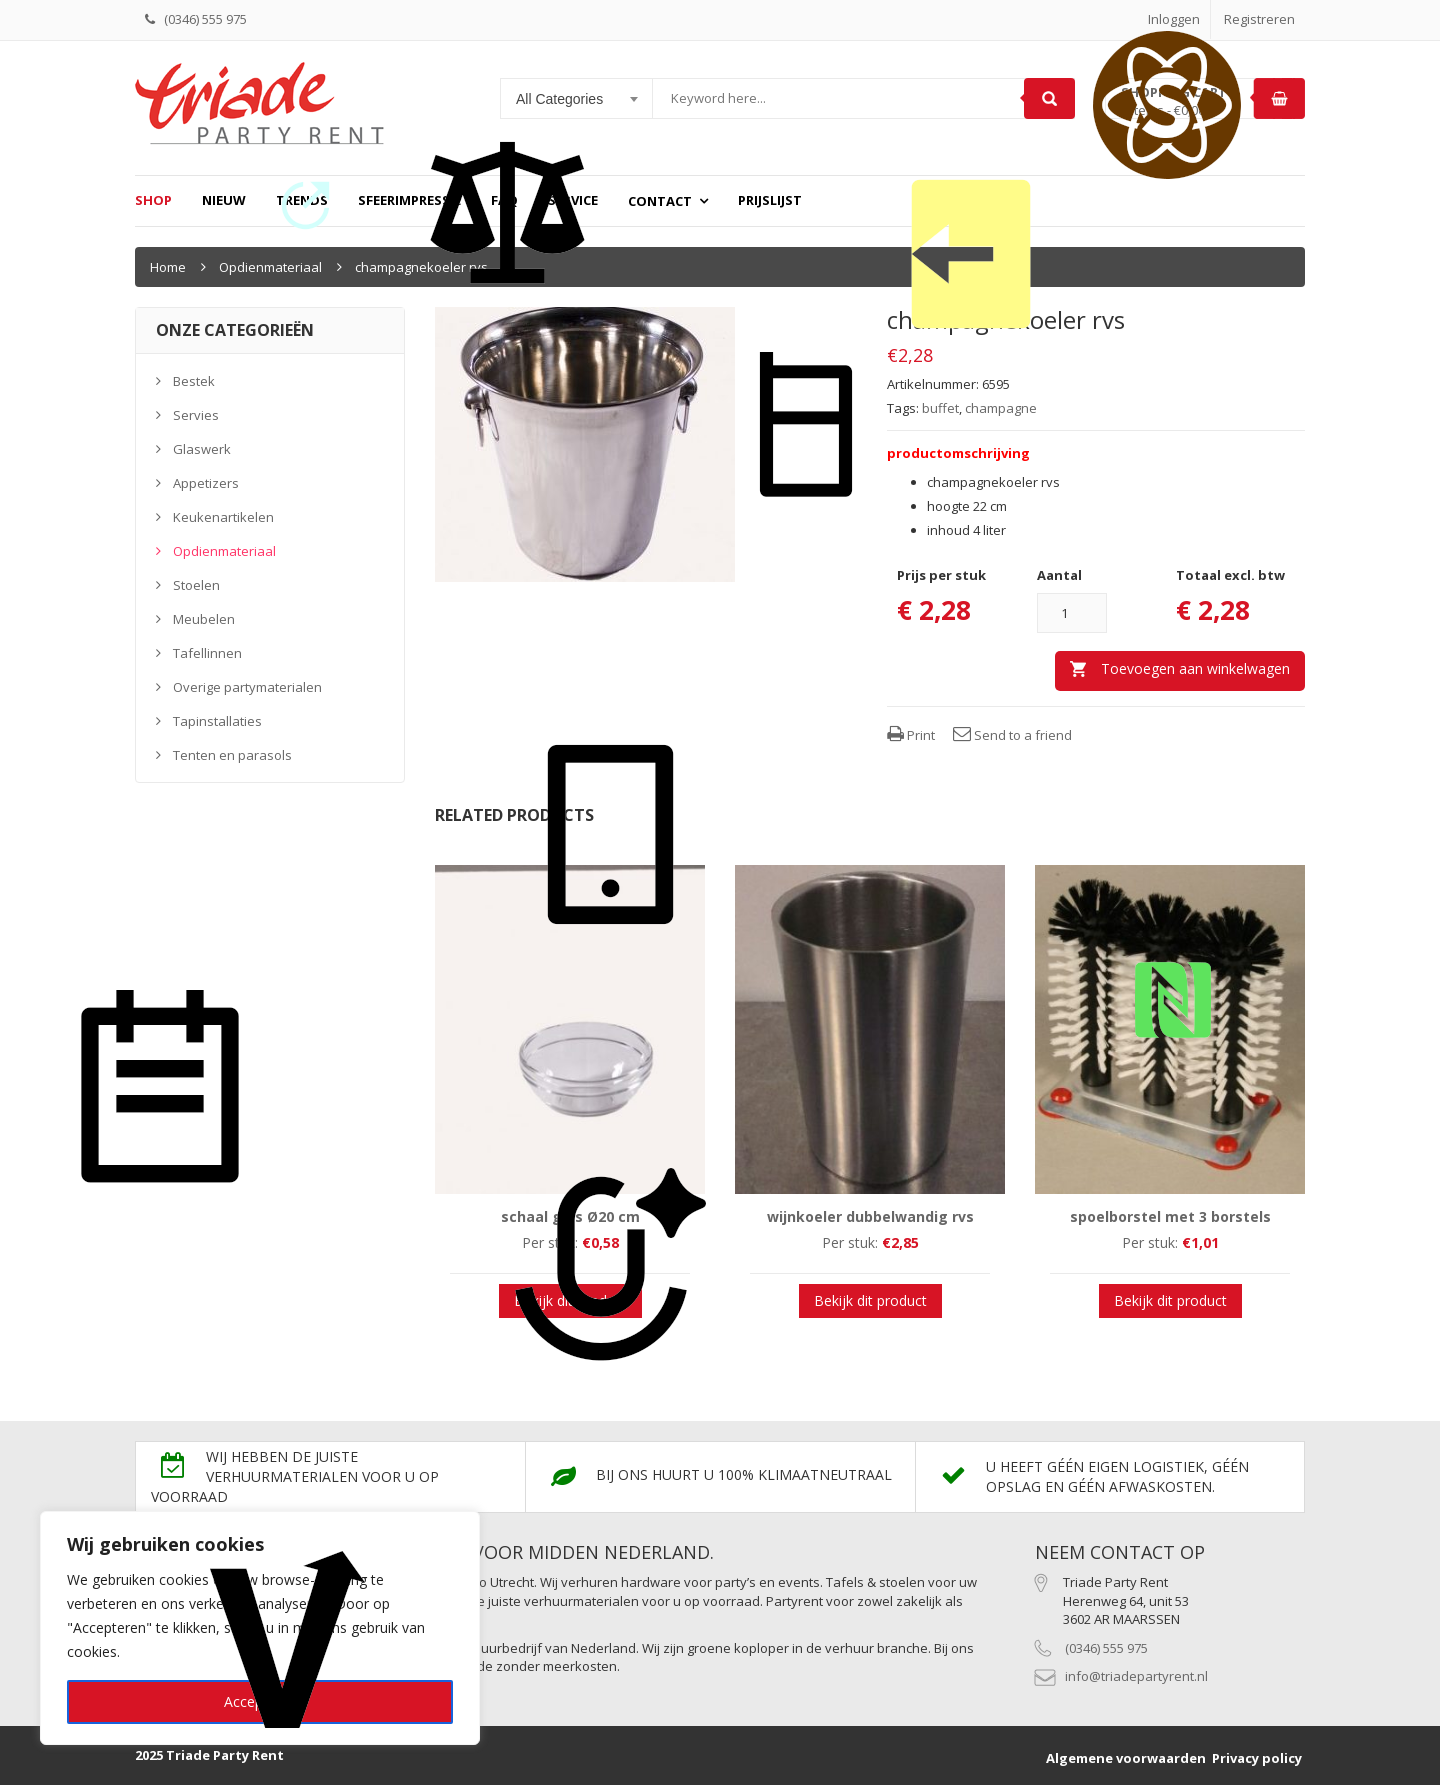 Image resolution: width=1440 pixels, height=1785 pixels. Describe the element at coordinates (1173, 1000) in the screenshot. I see `indicates NFC connectivity is available` at that location.